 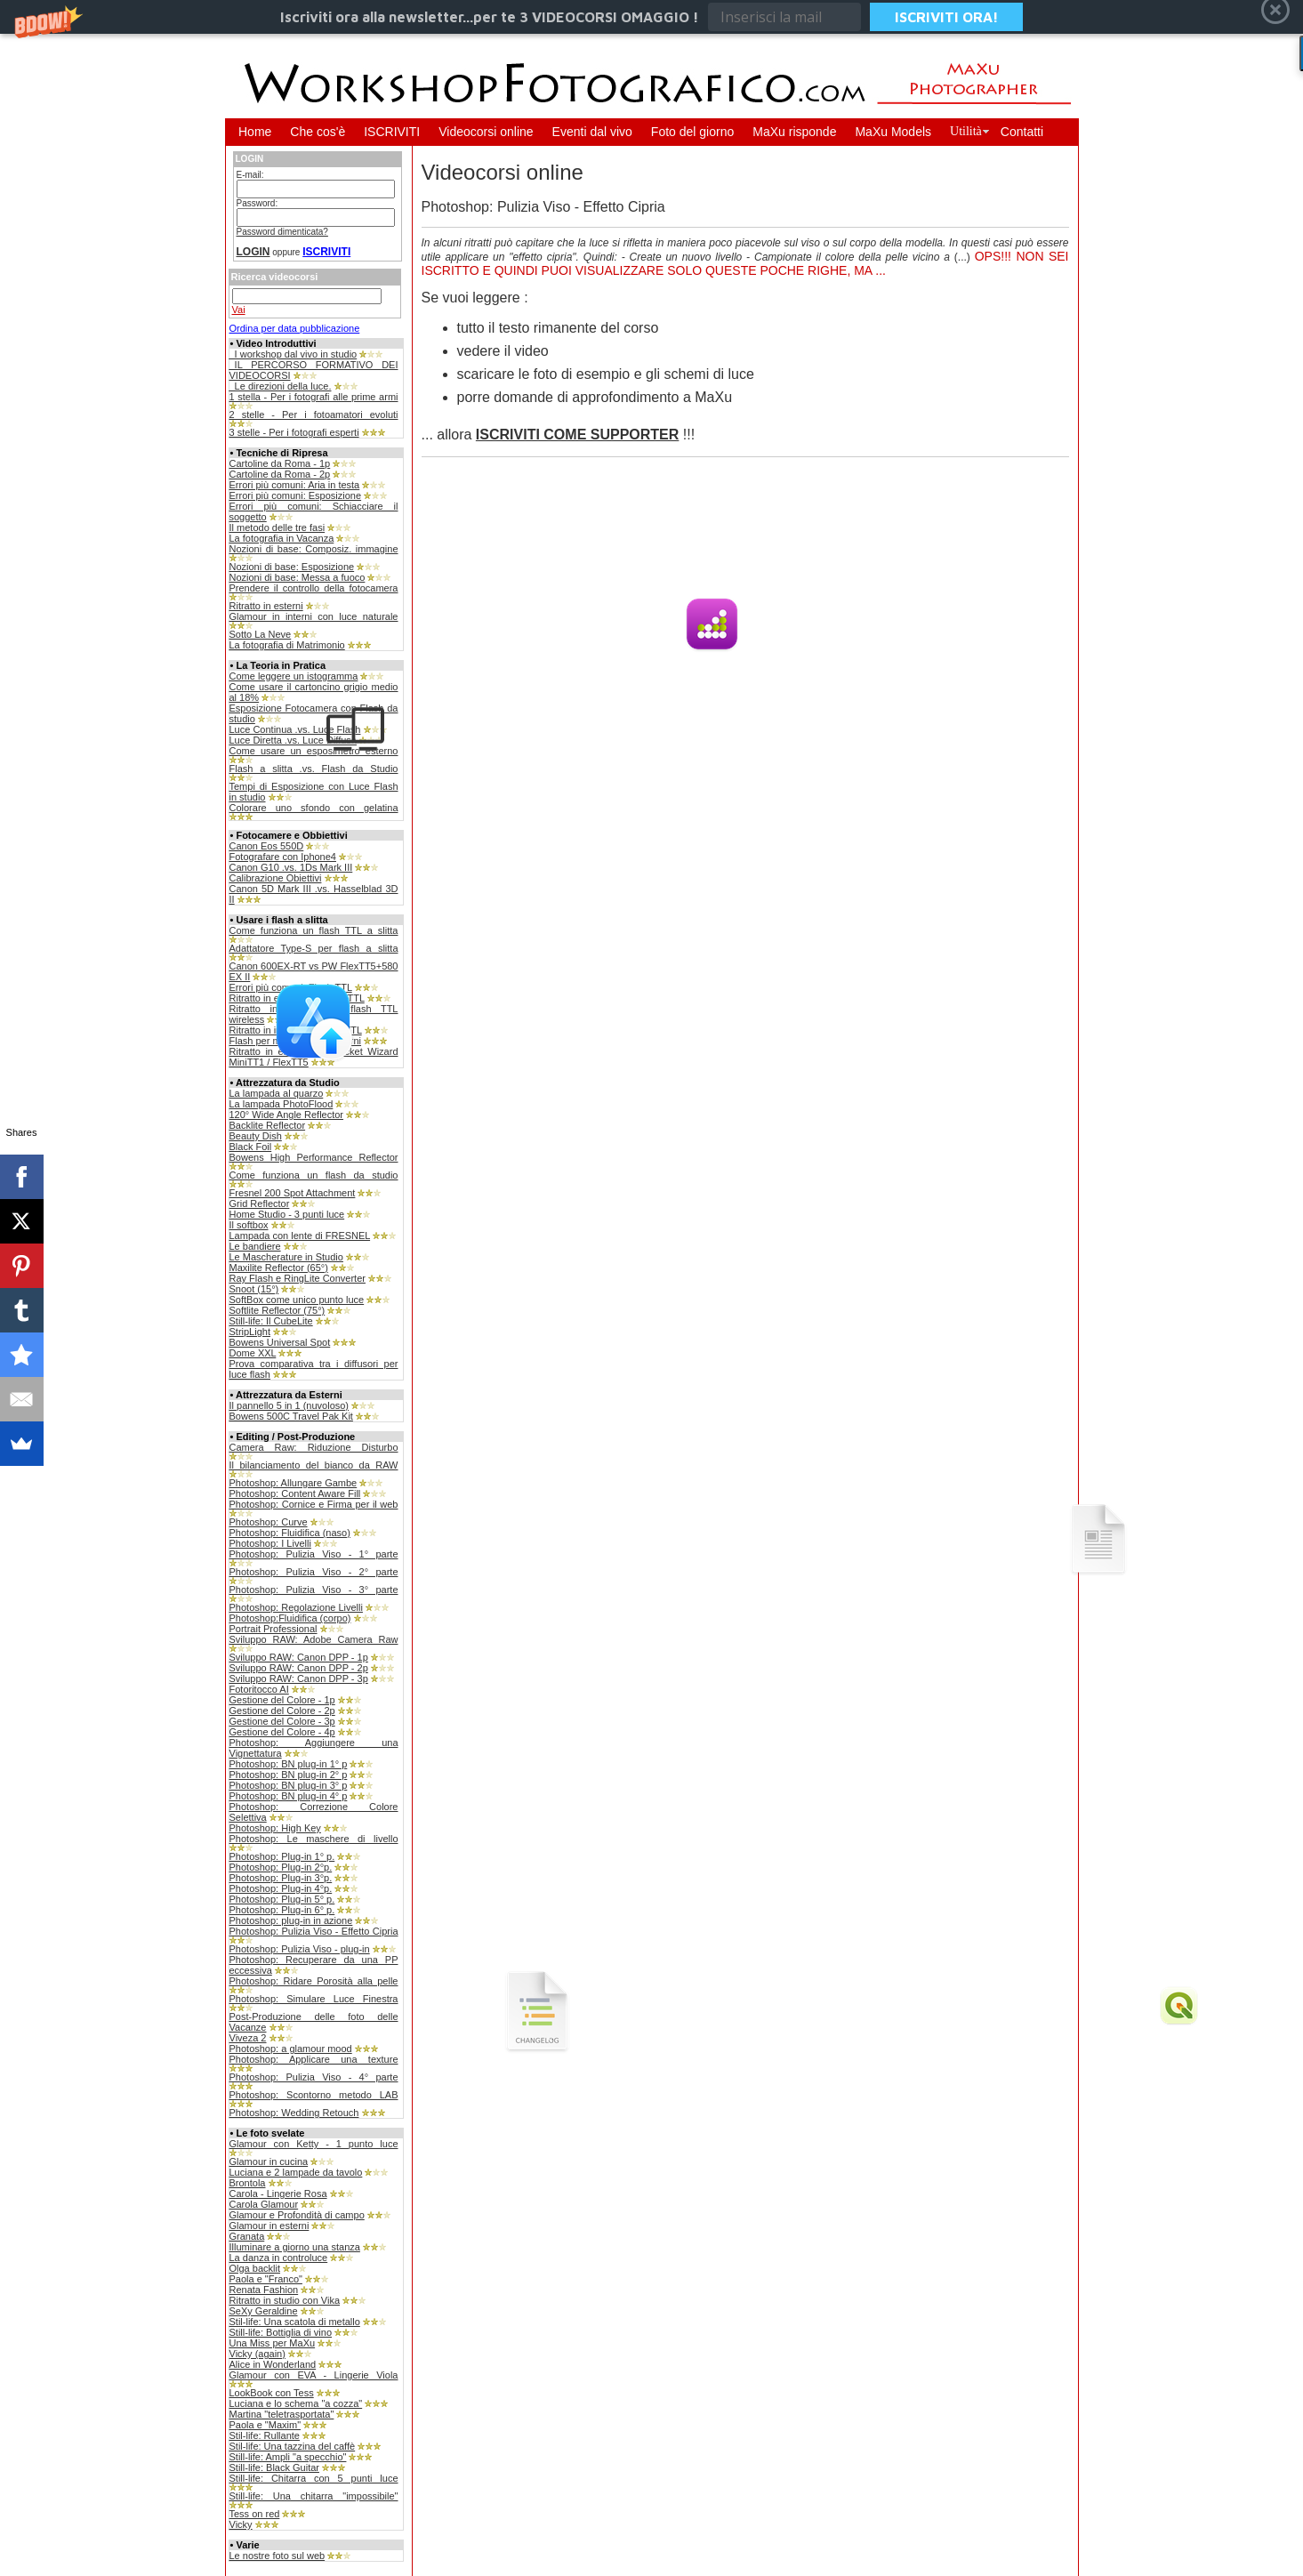 I want to click on a generic document or text file, so click(x=1098, y=1540).